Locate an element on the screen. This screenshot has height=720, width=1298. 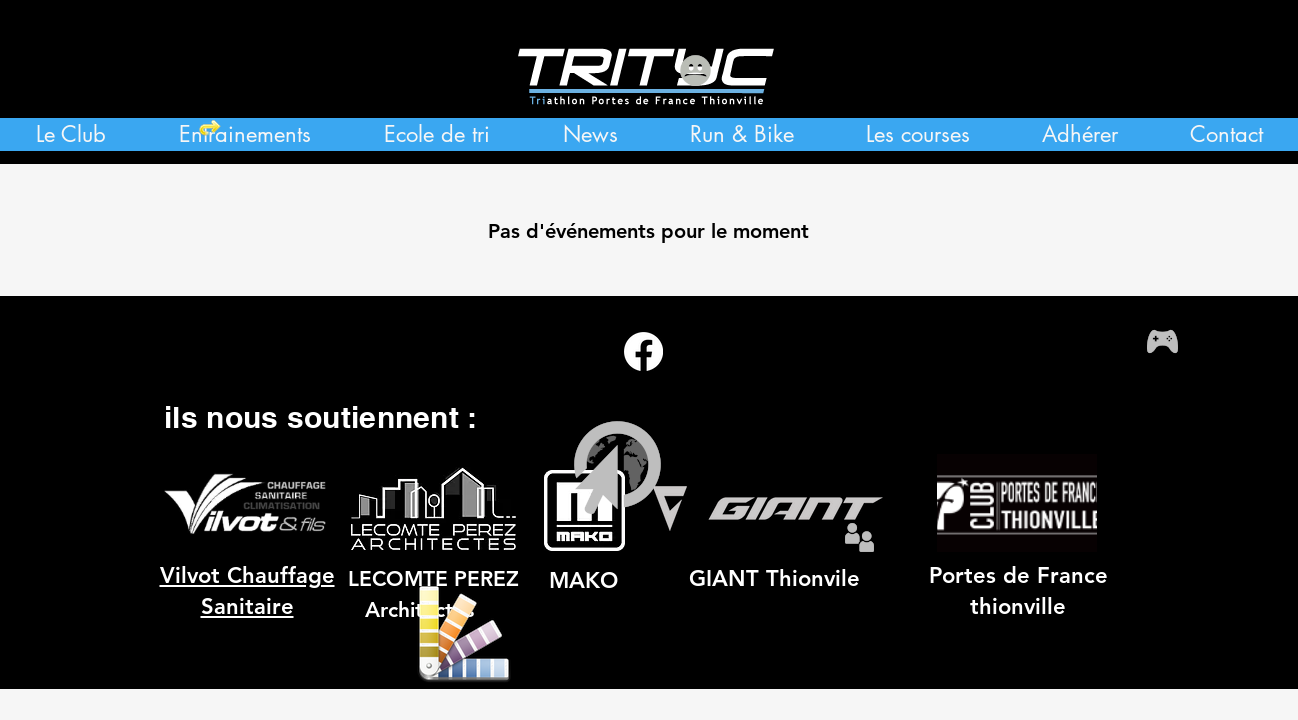
open web browser is located at coordinates (617, 464).